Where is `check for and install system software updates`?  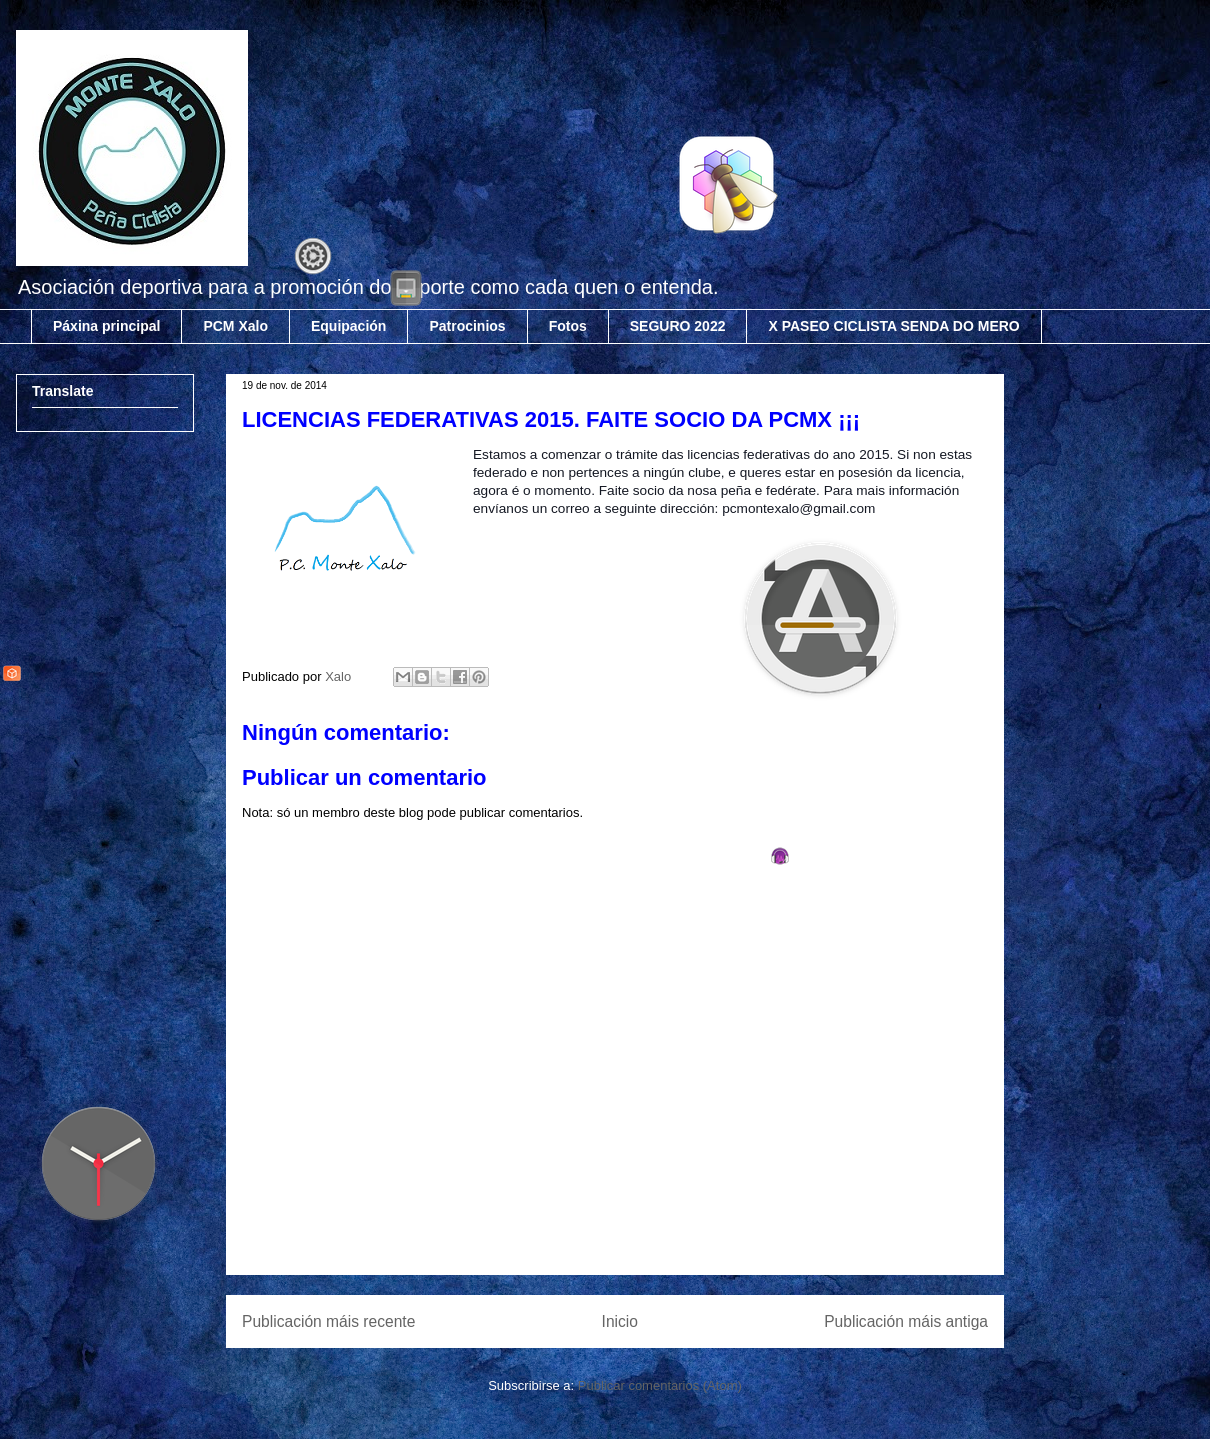 check for and install system software updates is located at coordinates (820, 618).